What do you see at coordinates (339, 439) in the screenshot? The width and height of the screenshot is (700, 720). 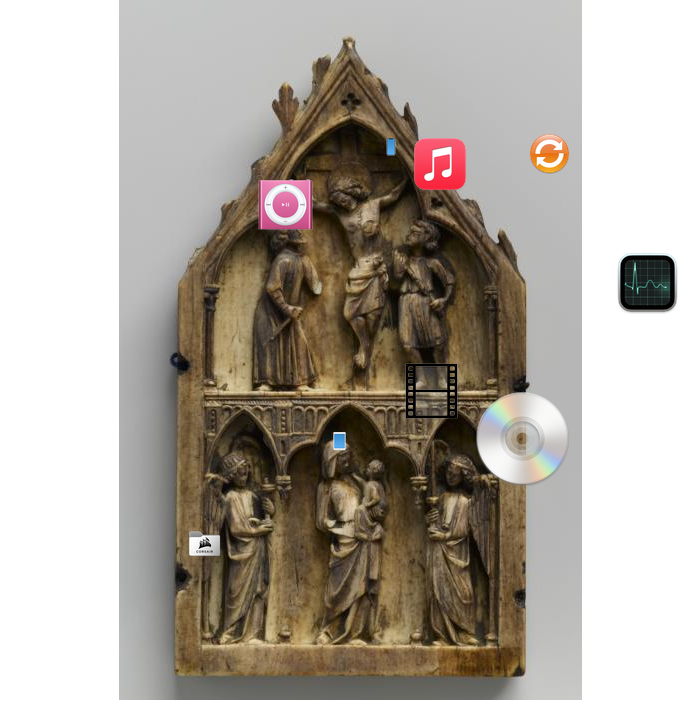 I see `iPad mini device with cellular connectivity` at bounding box center [339, 439].